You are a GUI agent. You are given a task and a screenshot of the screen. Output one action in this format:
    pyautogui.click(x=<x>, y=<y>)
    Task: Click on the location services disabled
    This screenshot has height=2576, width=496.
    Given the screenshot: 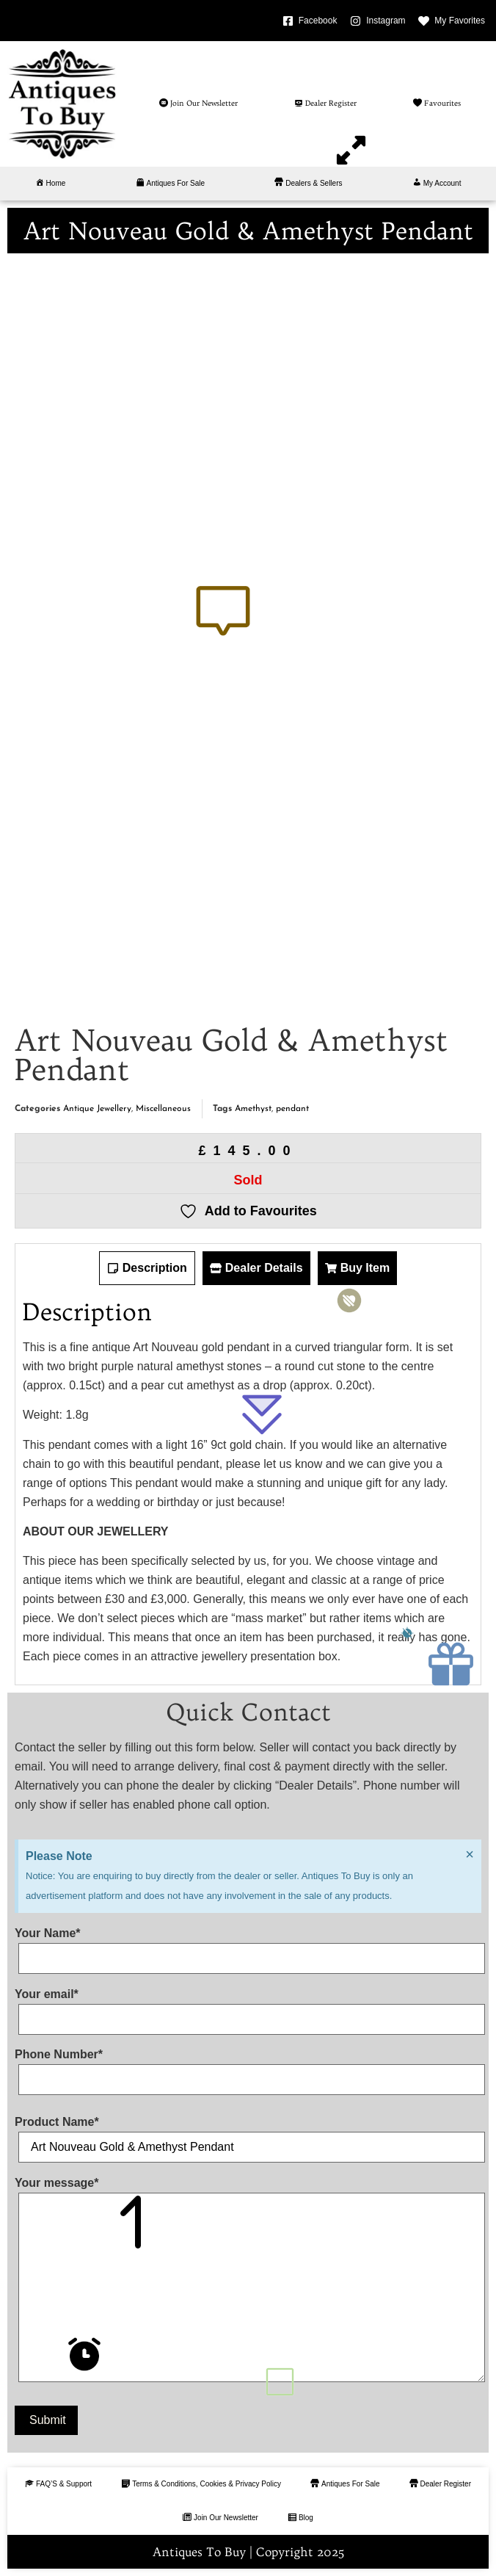 What is the action you would take?
    pyautogui.click(x=407, y=1633)
    